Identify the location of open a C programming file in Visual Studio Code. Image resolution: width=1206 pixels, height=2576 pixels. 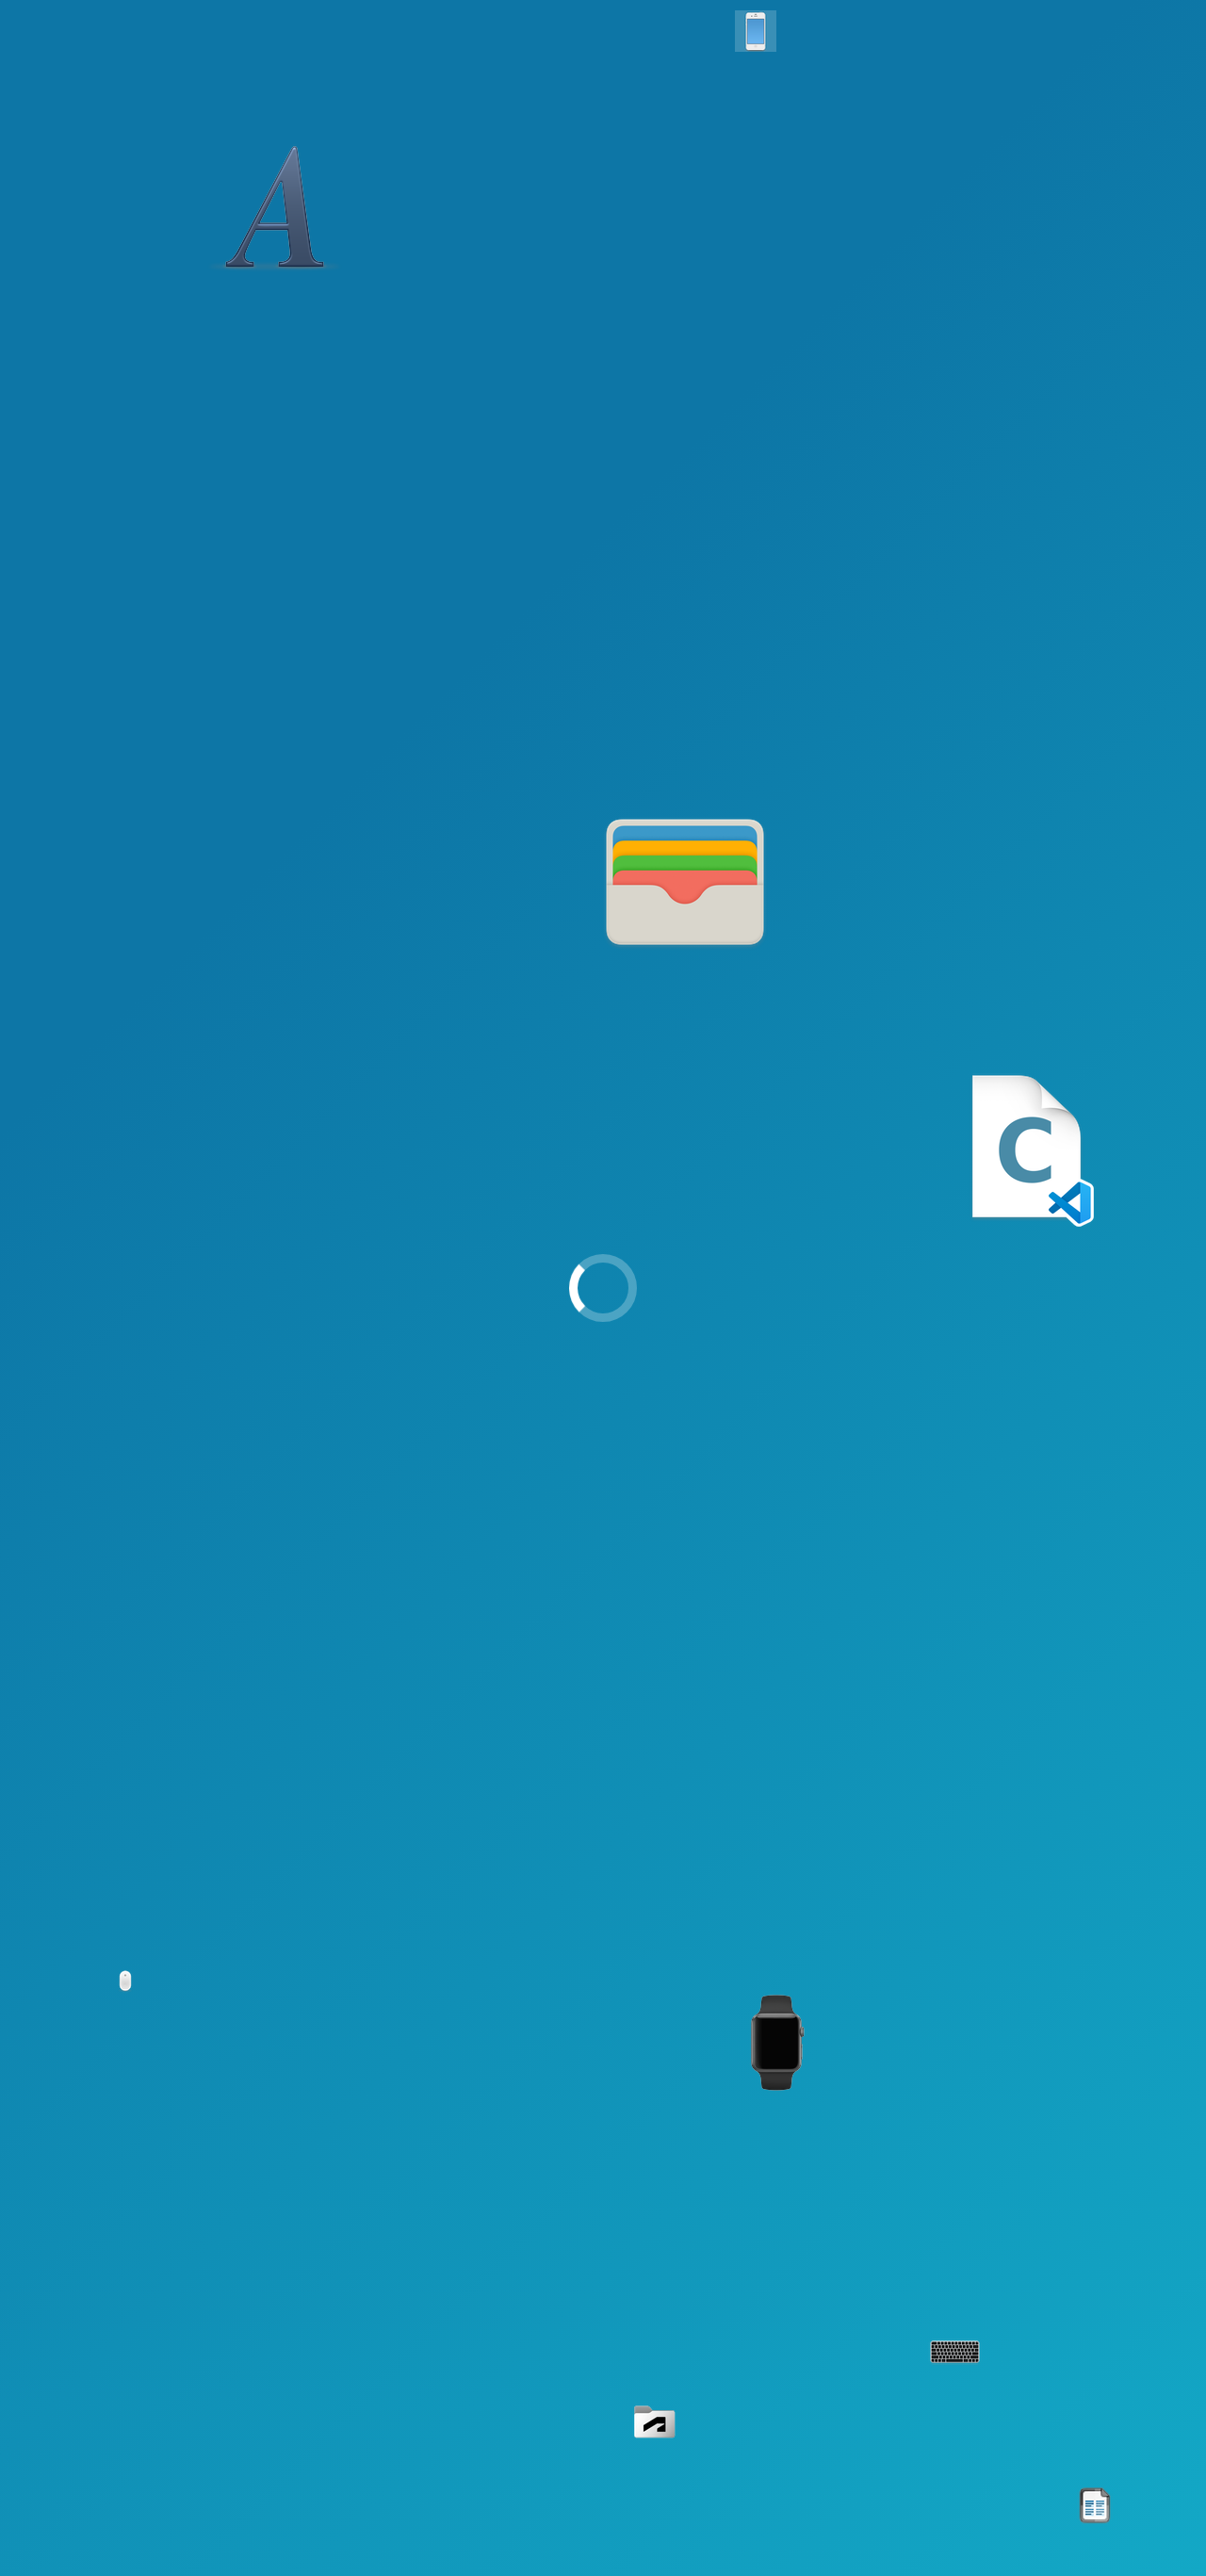
(1026, 1149).